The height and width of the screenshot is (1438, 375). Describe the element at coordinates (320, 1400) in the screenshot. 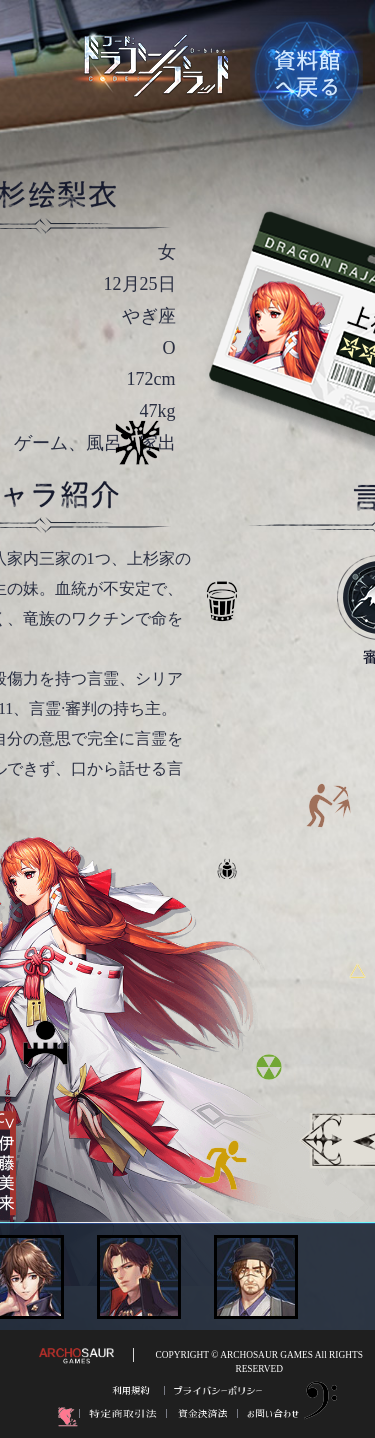

I see `indicates bass clef or low-range musical notation` at that location.